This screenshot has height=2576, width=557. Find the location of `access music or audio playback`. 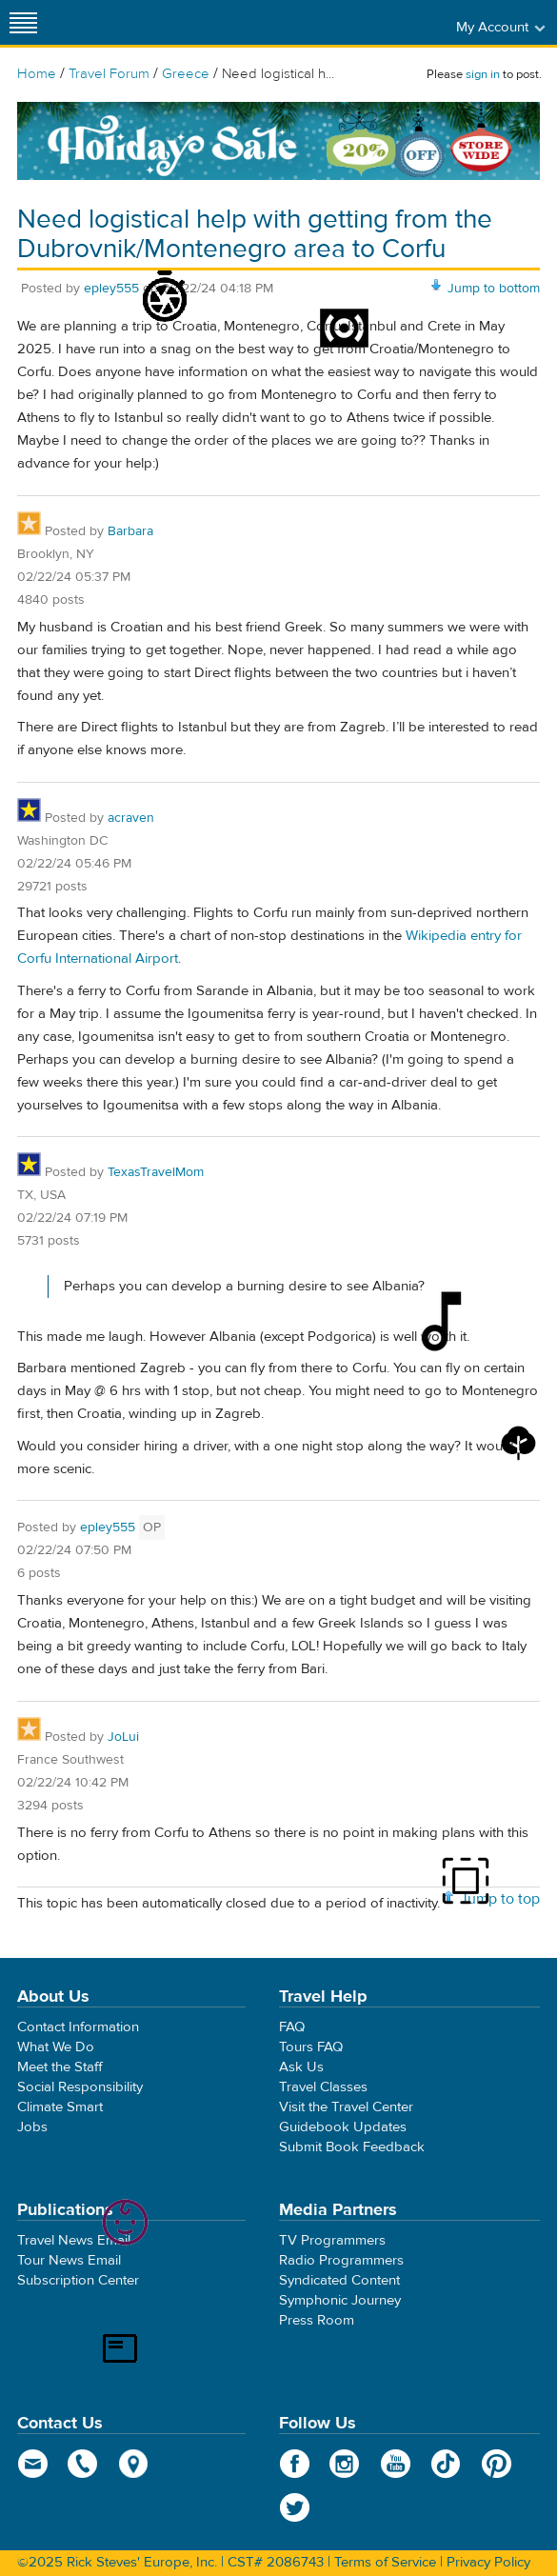

access music or audio playback is located at coordinates (441, 1321).